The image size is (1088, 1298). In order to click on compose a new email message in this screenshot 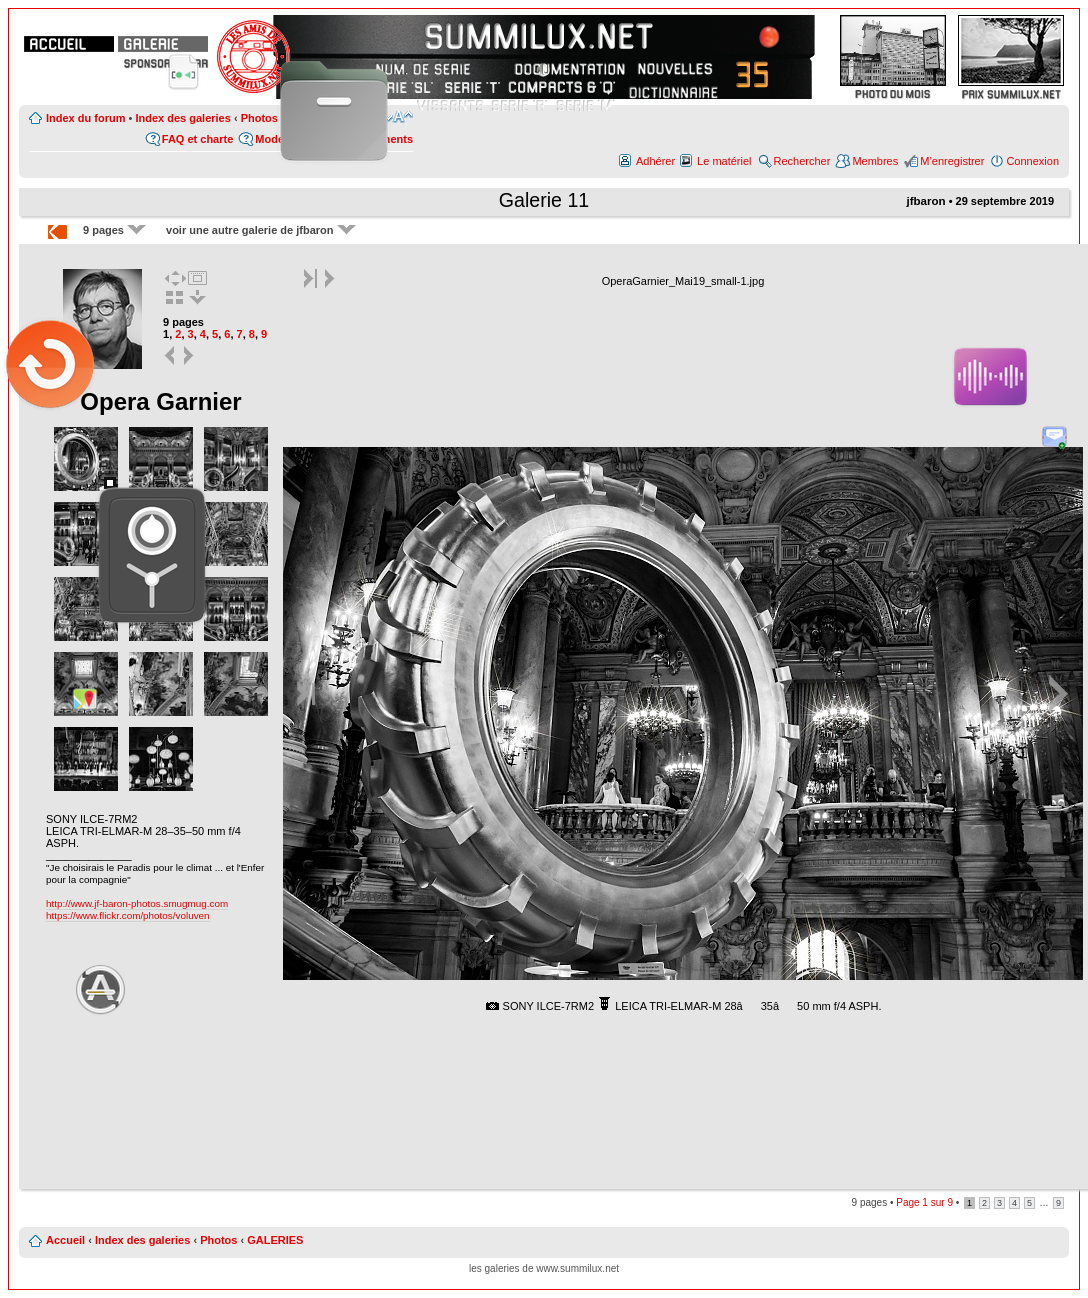, I will do `click(1054, 436)`.